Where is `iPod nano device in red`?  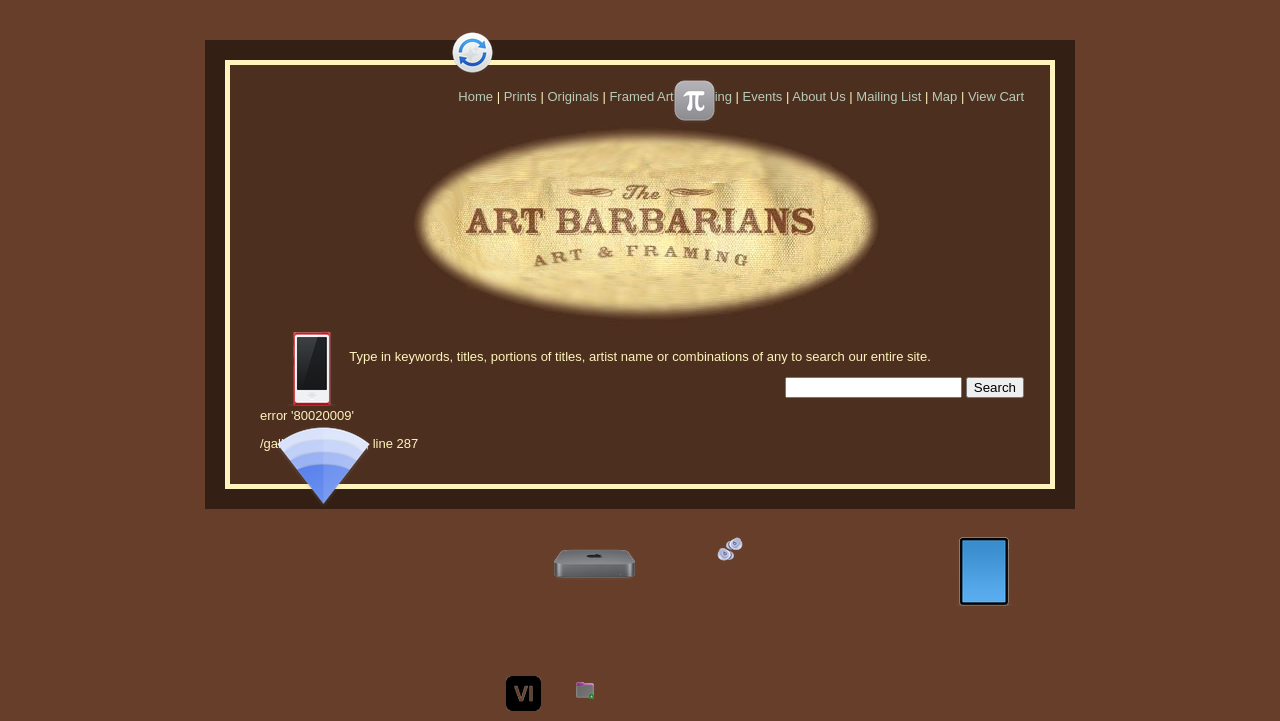
iPod nano device in red is located at coordinates (312, 369).